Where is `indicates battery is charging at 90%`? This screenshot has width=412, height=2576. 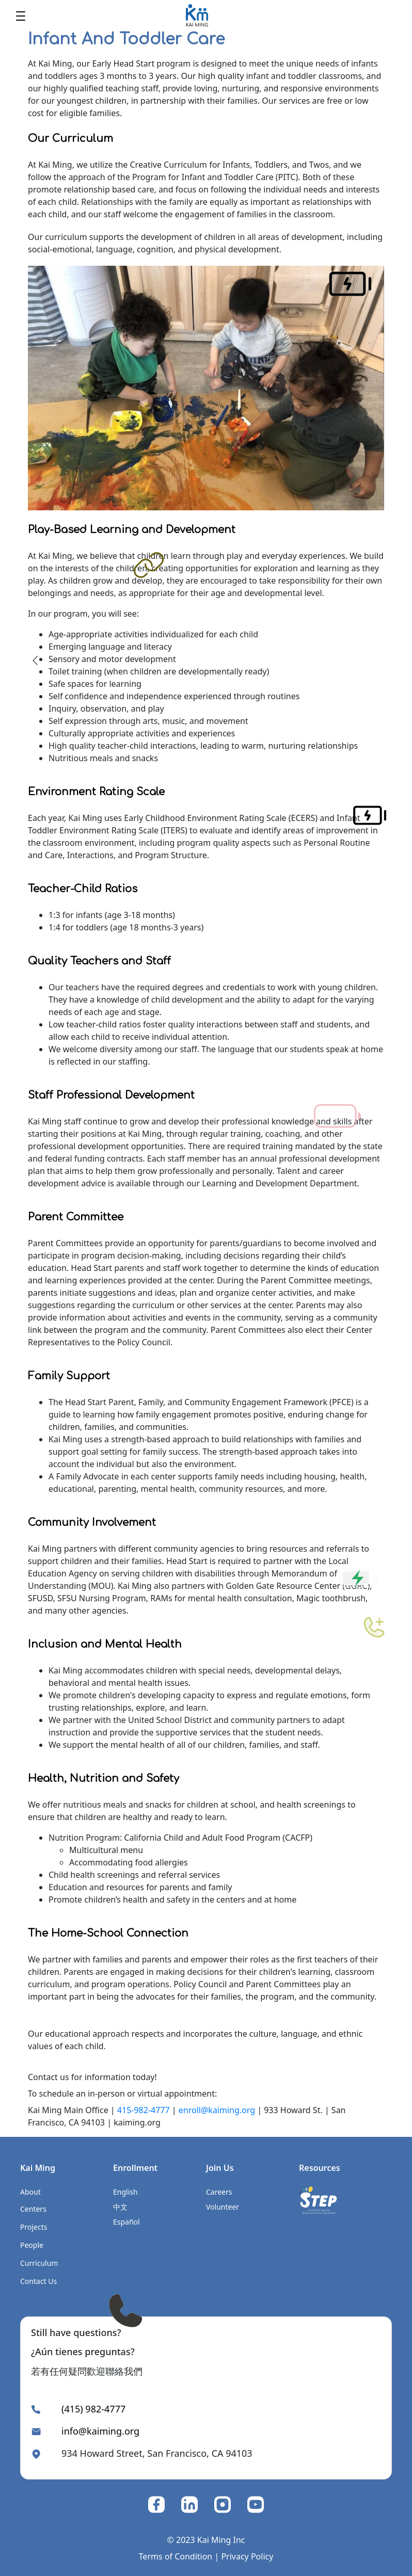 indicates battery is charging at 90% is located at coordinates (359, 1578).